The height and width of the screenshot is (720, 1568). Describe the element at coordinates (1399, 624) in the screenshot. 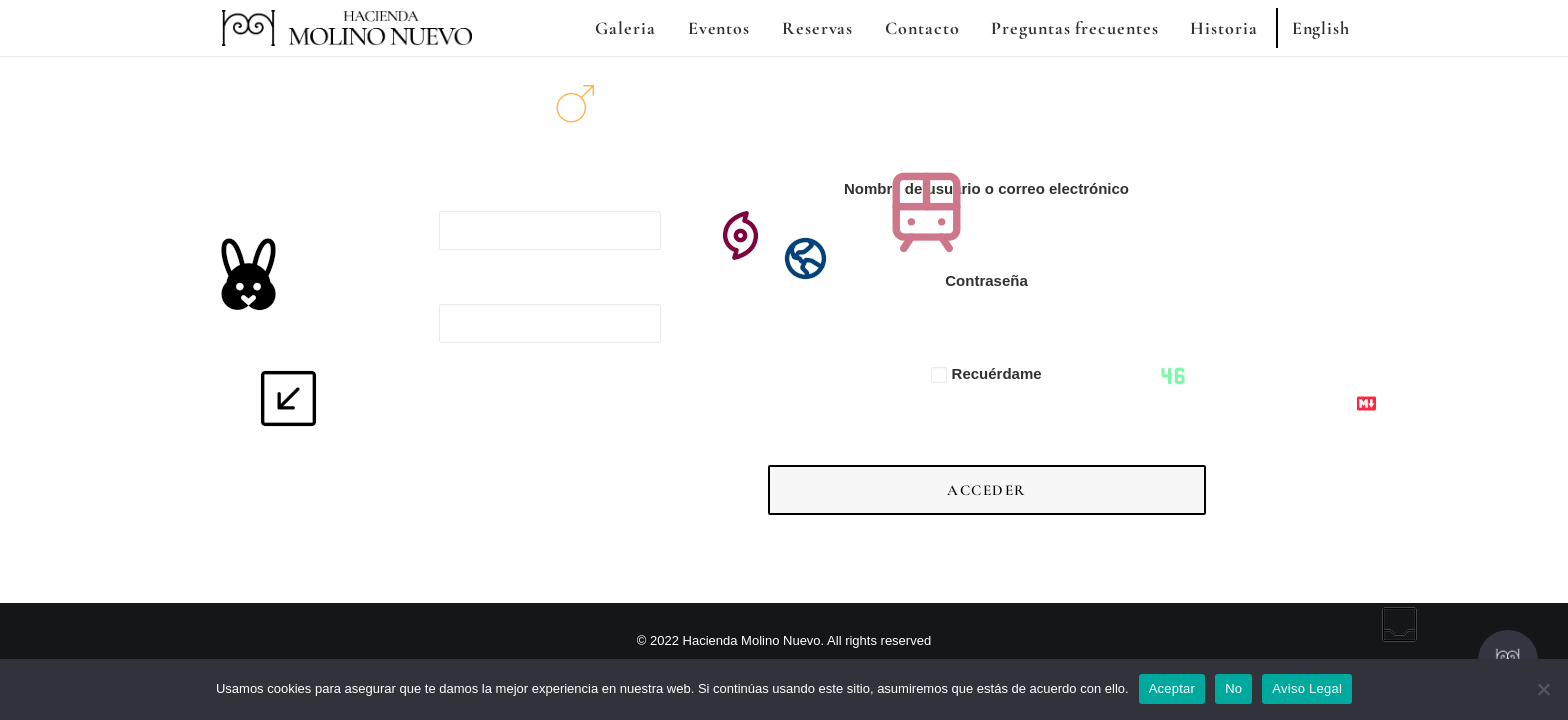

I see `access inbox or incoming items` at that location.